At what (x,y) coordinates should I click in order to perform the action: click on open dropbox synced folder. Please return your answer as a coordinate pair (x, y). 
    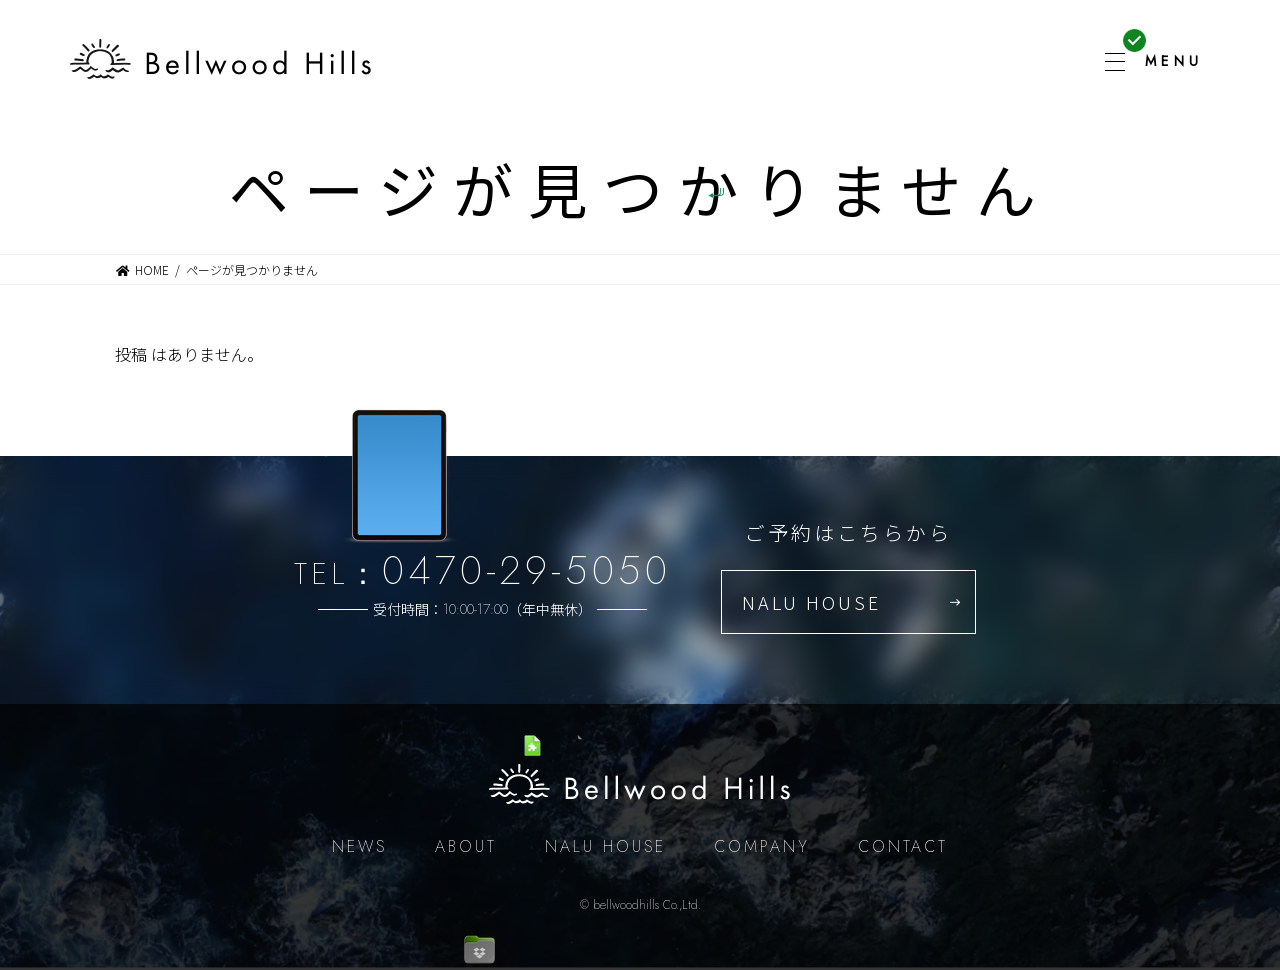
    Looking at the image, I should click on (479, 949).